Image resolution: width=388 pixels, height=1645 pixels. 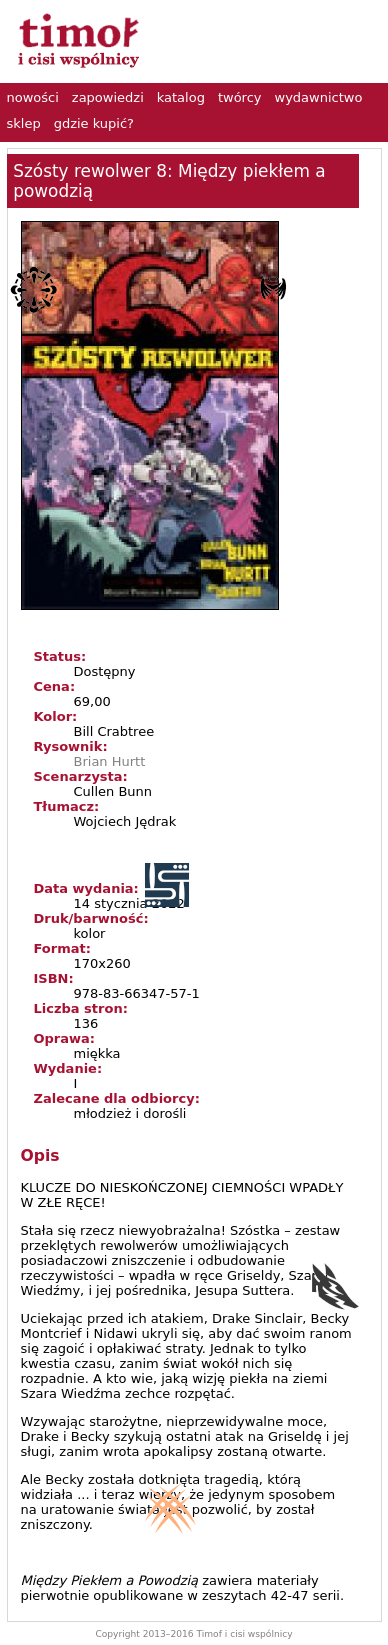 I want to click on select direwolf as character or faction, so click(x=335, y=1286).